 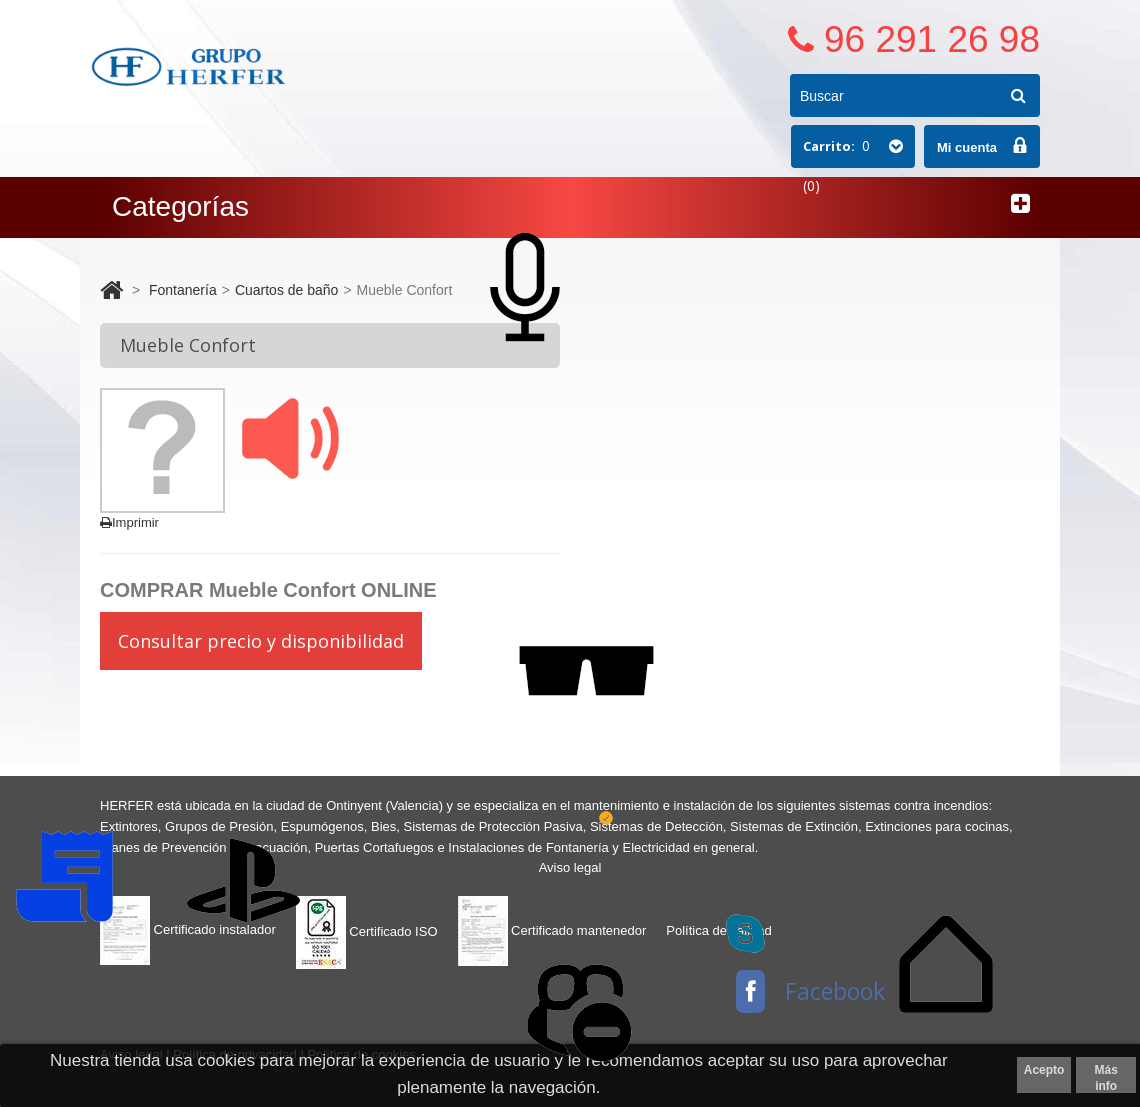 I want to click on view purchase receipt or transaction history, so click(x=64, y=876).